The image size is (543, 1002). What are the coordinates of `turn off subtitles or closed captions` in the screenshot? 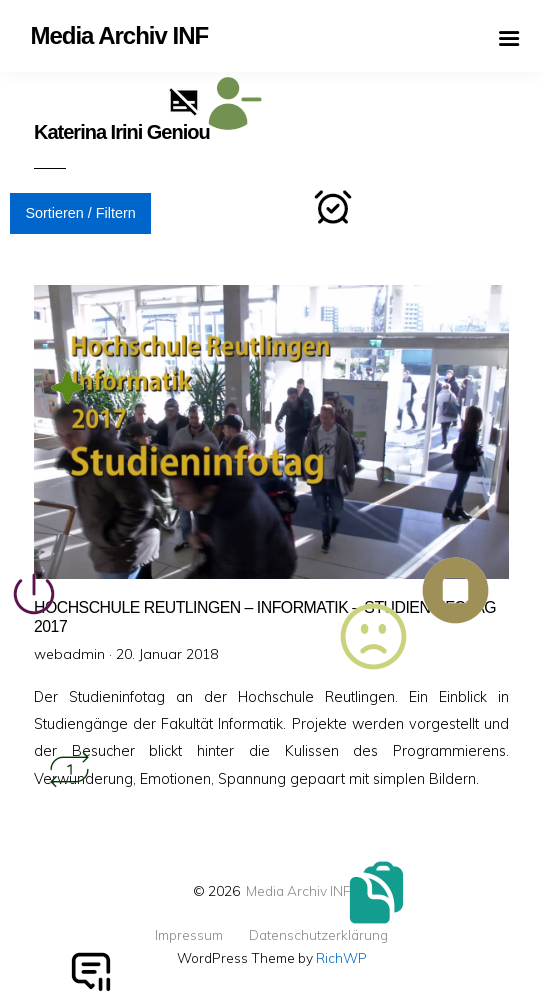 It's located at (184, 101).